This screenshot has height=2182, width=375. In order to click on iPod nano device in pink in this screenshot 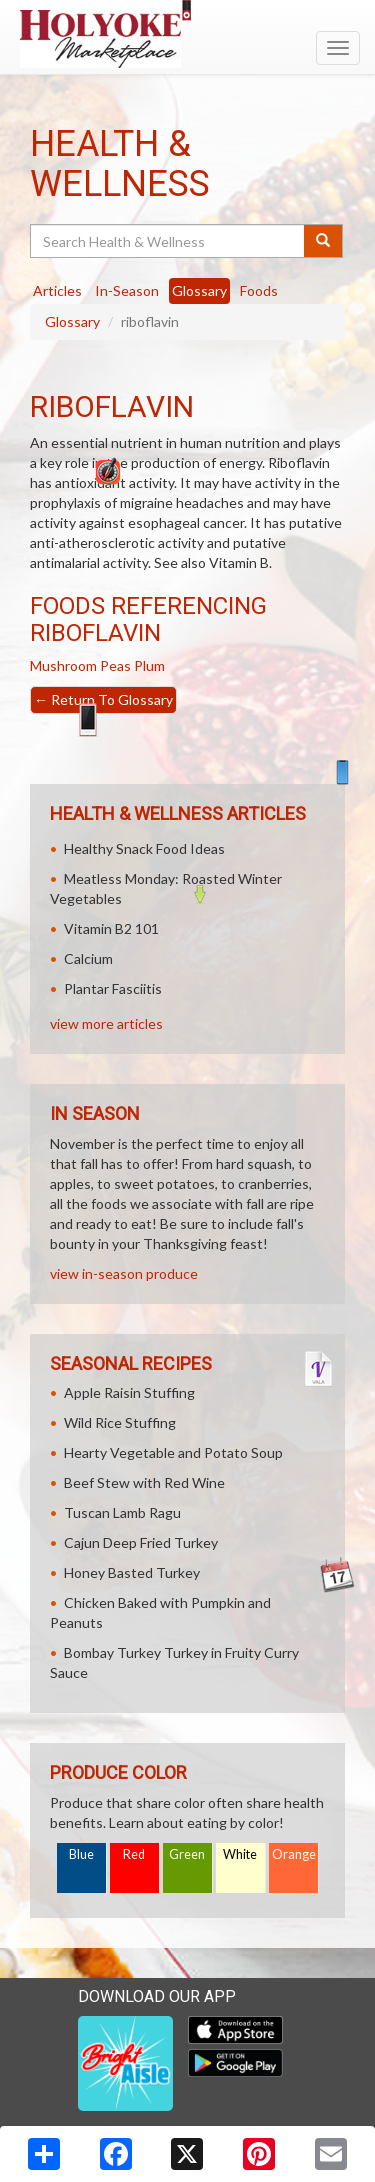, I will do `click(88, 720)`.